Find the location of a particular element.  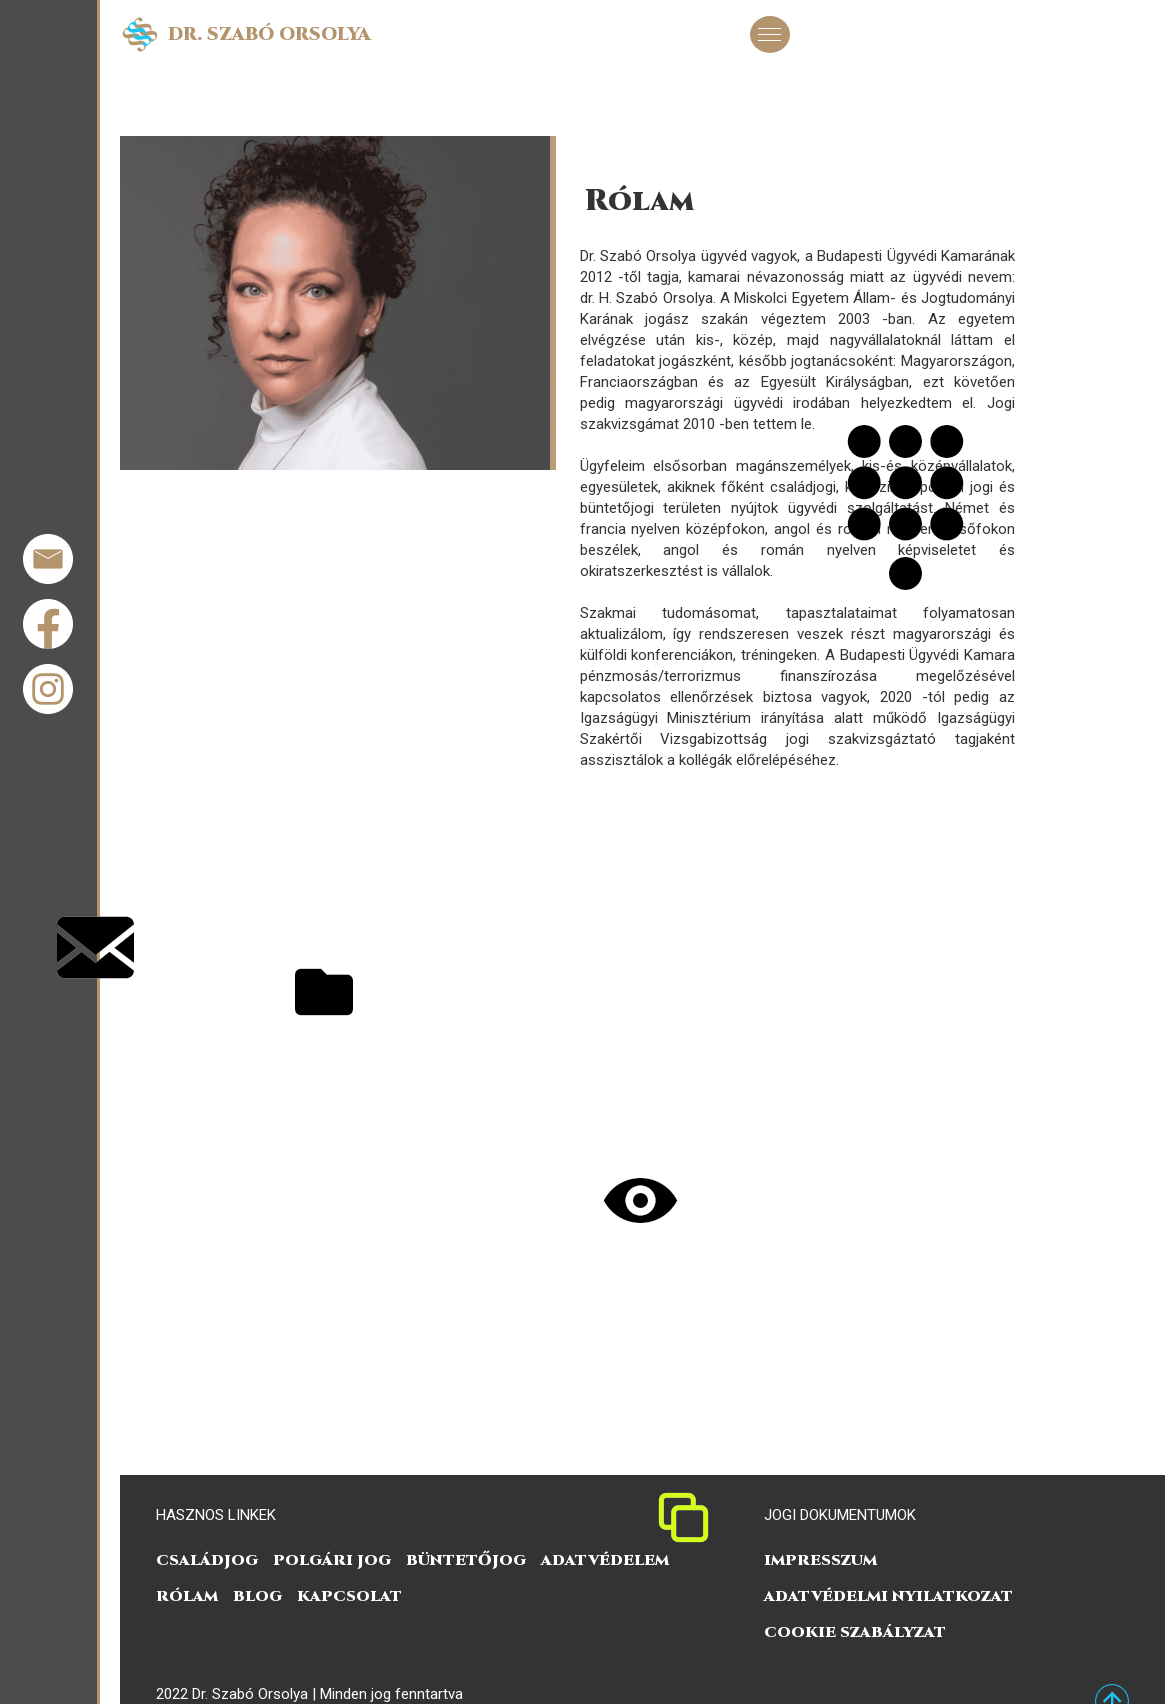

open file folder is located at coordinates (324, 992).